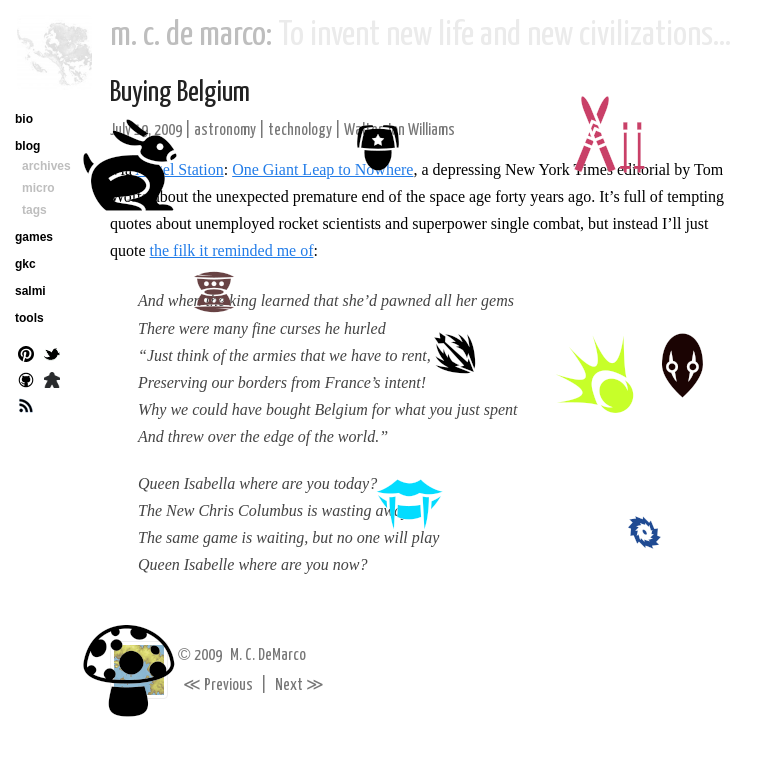 This screenshot has width=768, height=778. Describe the element at coordinates (607, 134) in the screenshot. I see `browse skiing or winter sports activities` at that location.